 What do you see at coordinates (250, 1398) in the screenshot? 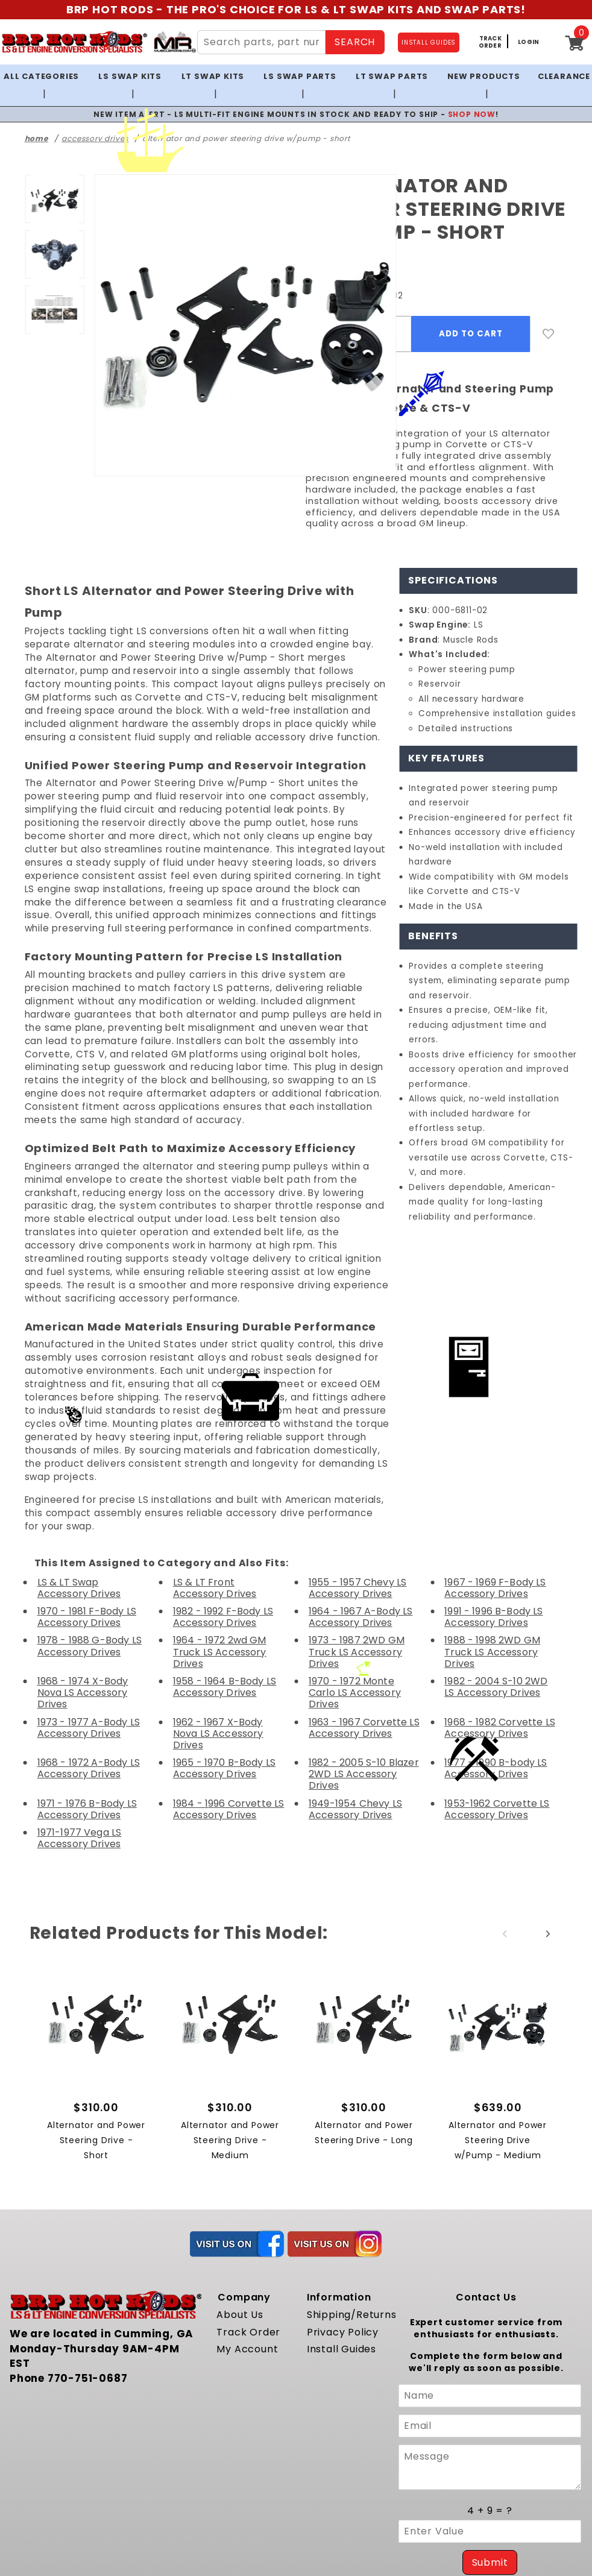
I see `access work or business-related content` at bounding box center [250, 1398].